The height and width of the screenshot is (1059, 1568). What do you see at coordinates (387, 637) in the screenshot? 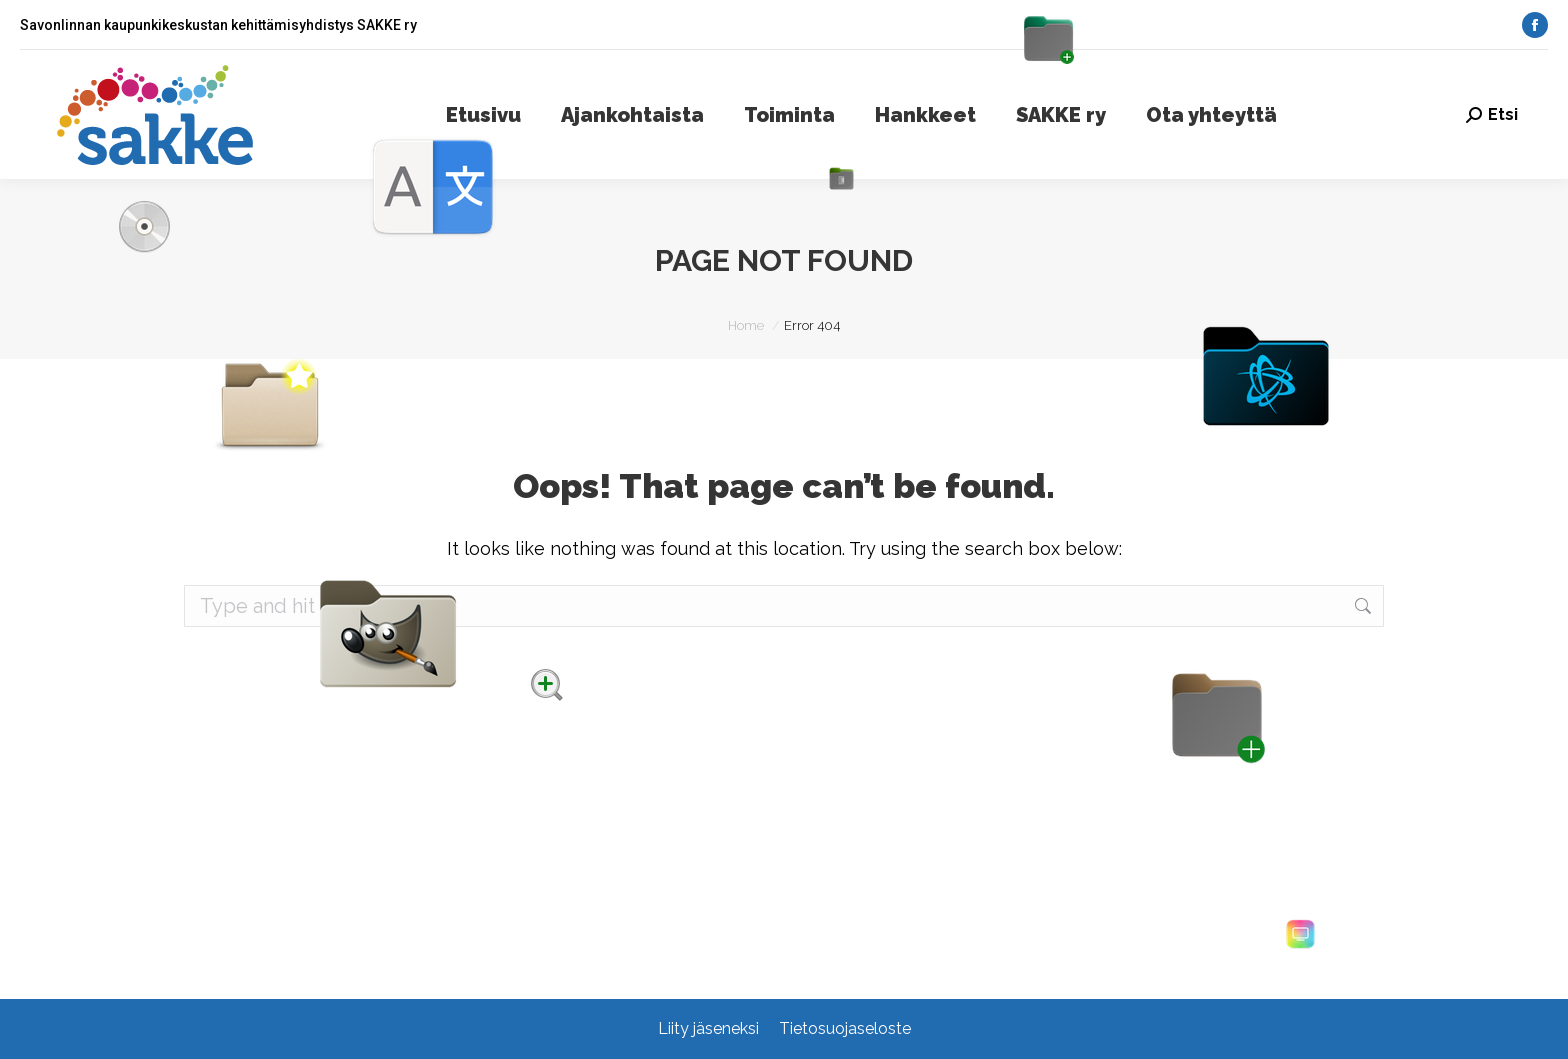
I see `open GIMP project files folder` at bounding box center [387, 637].